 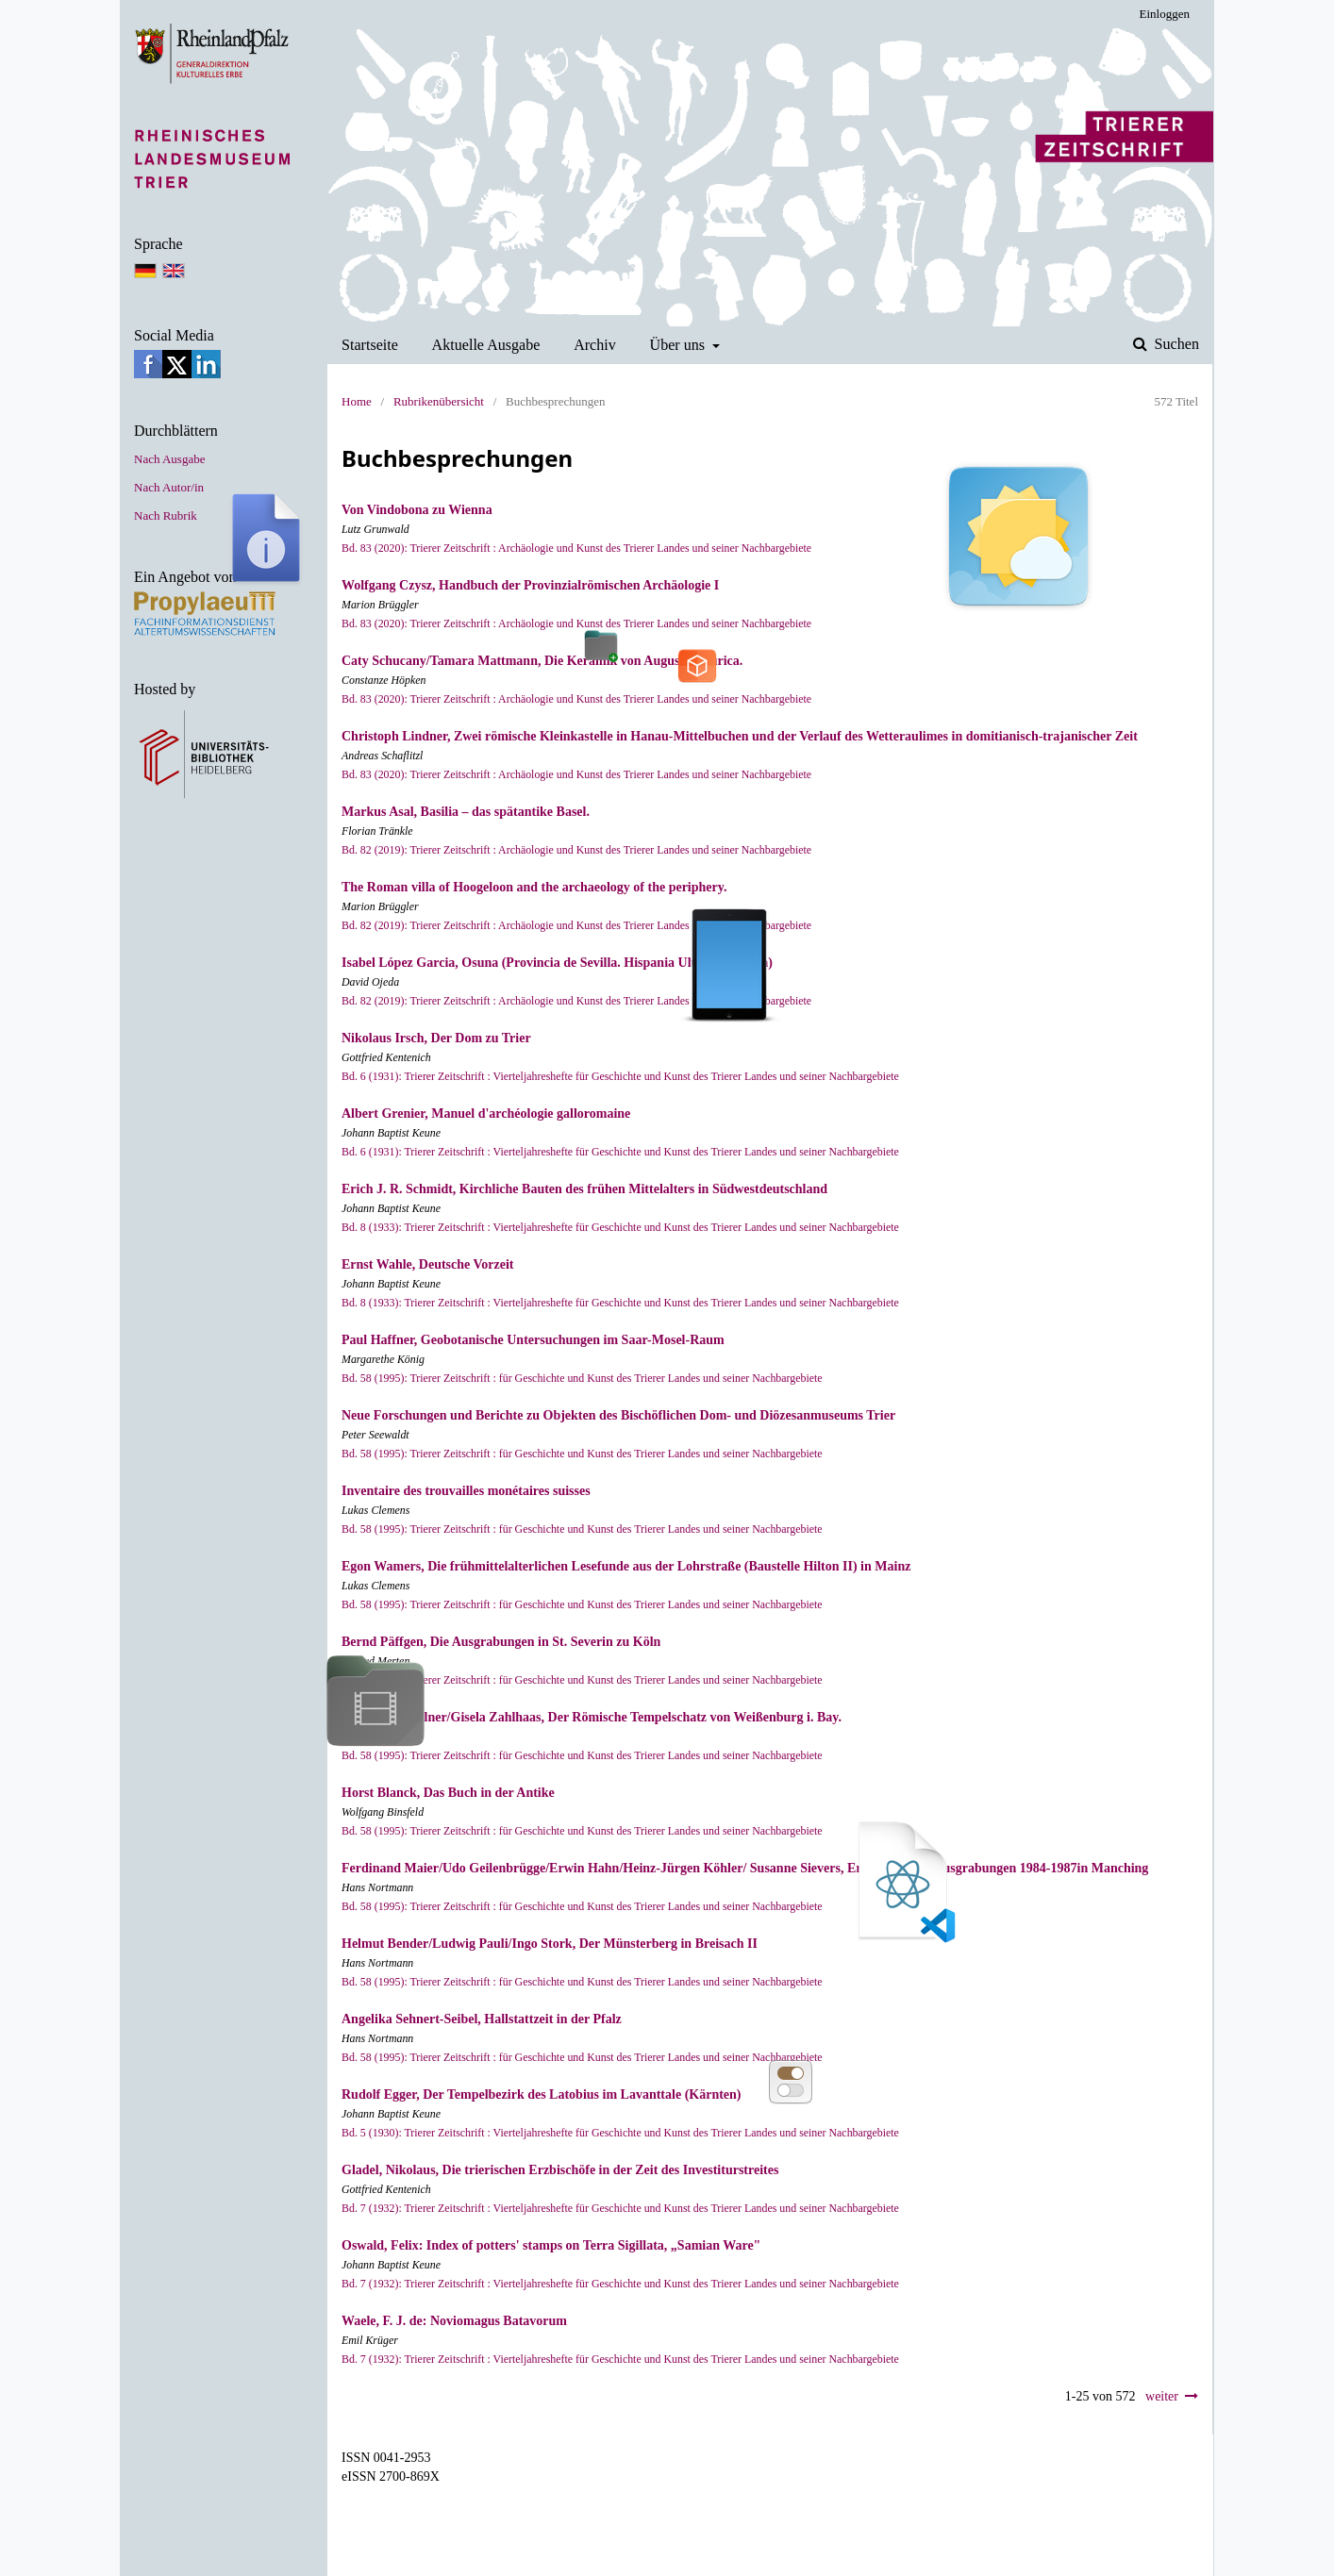 What do you see at coordinates (375, 1701) in the screenshot?
I see `open your videos folder` at bounding box center [375, 1701].